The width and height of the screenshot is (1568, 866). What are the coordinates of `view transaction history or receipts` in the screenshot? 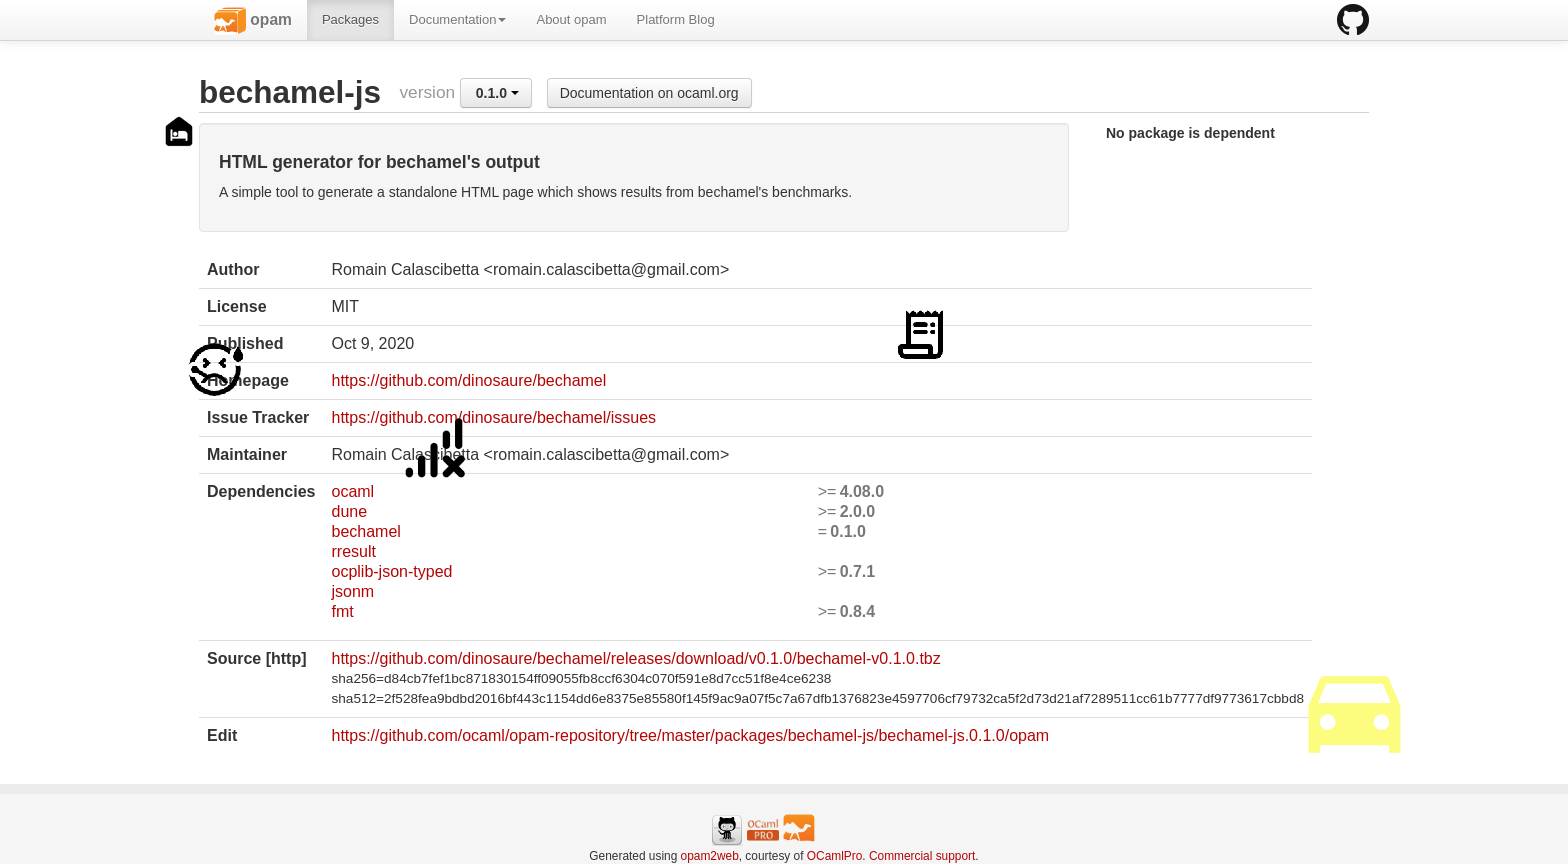 It's located at (920, 334).